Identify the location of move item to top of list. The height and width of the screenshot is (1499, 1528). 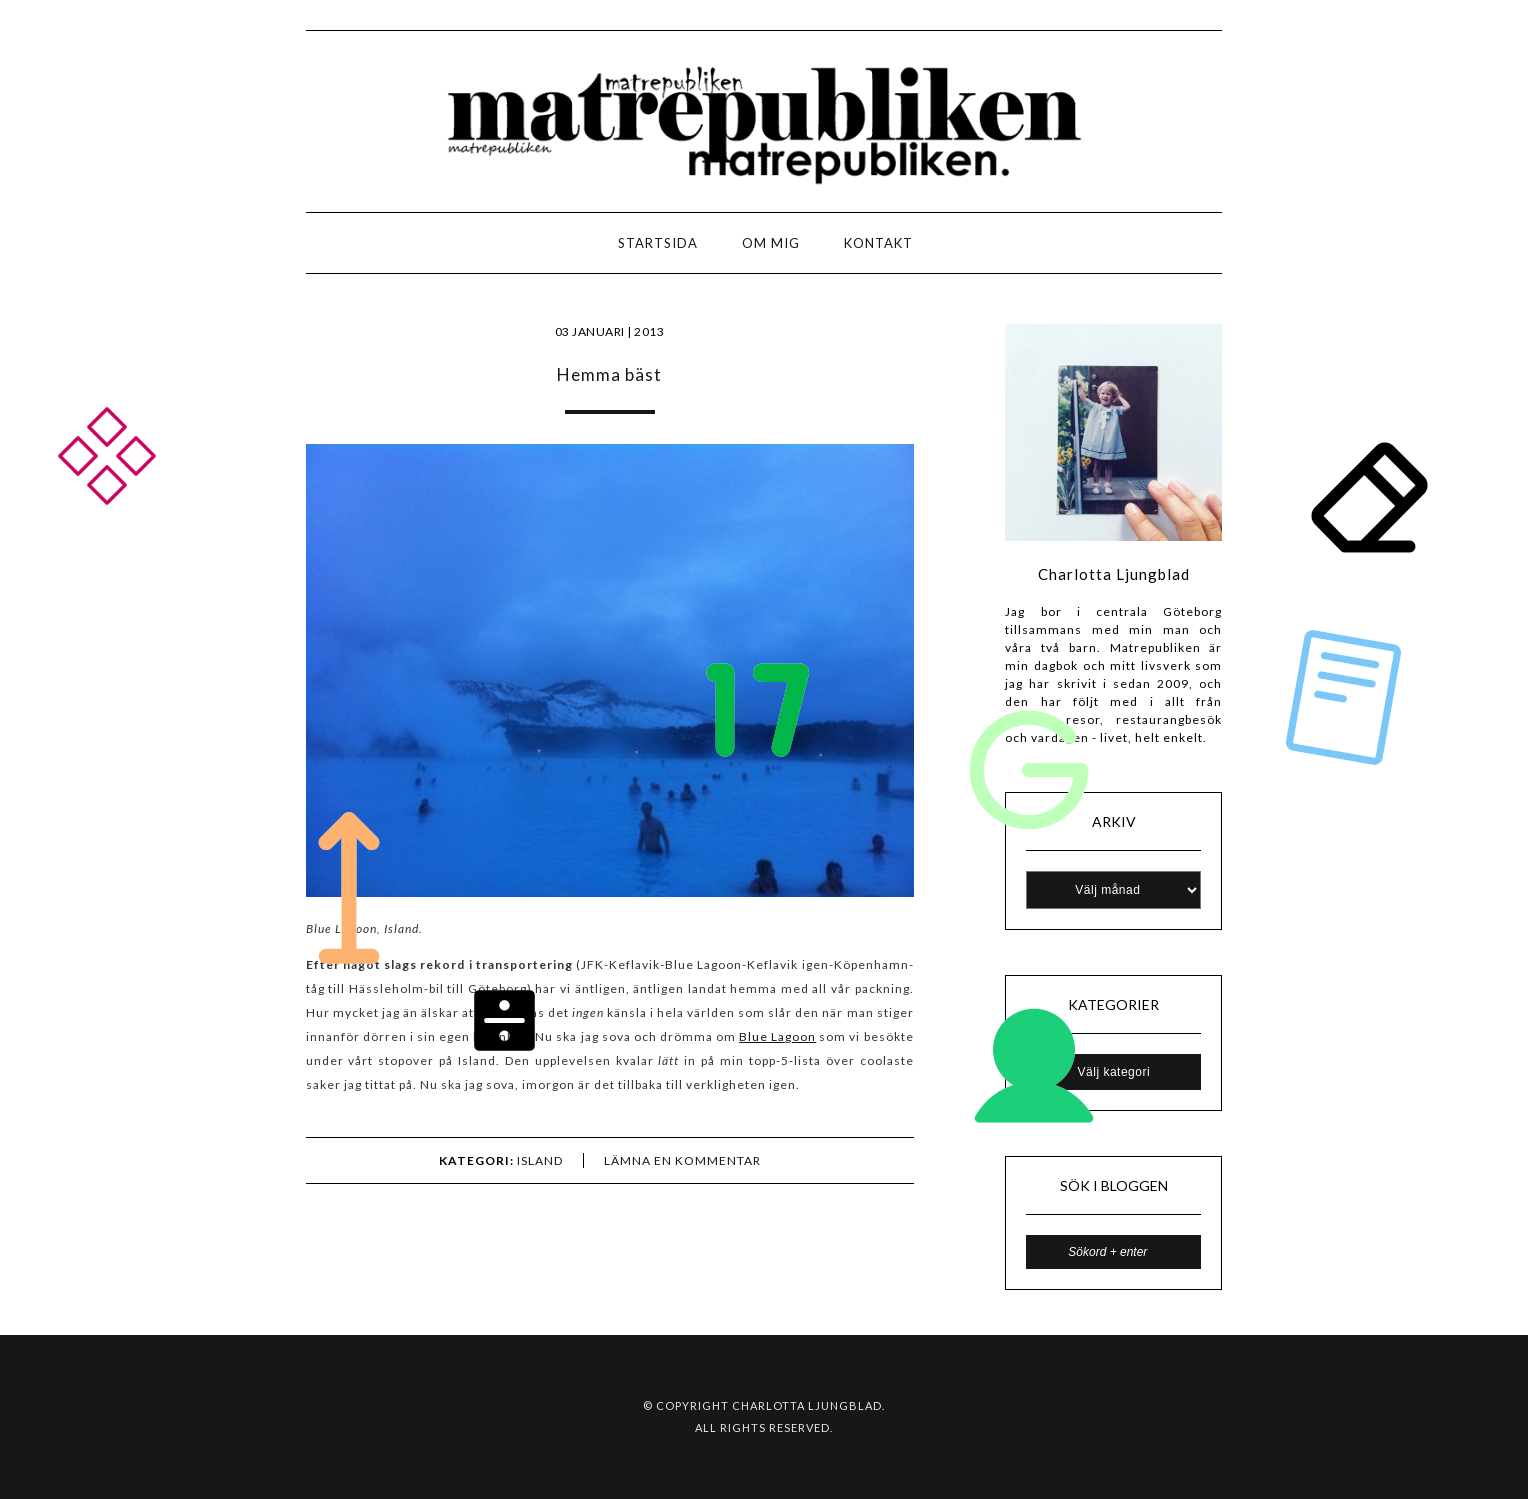
(349, 888).